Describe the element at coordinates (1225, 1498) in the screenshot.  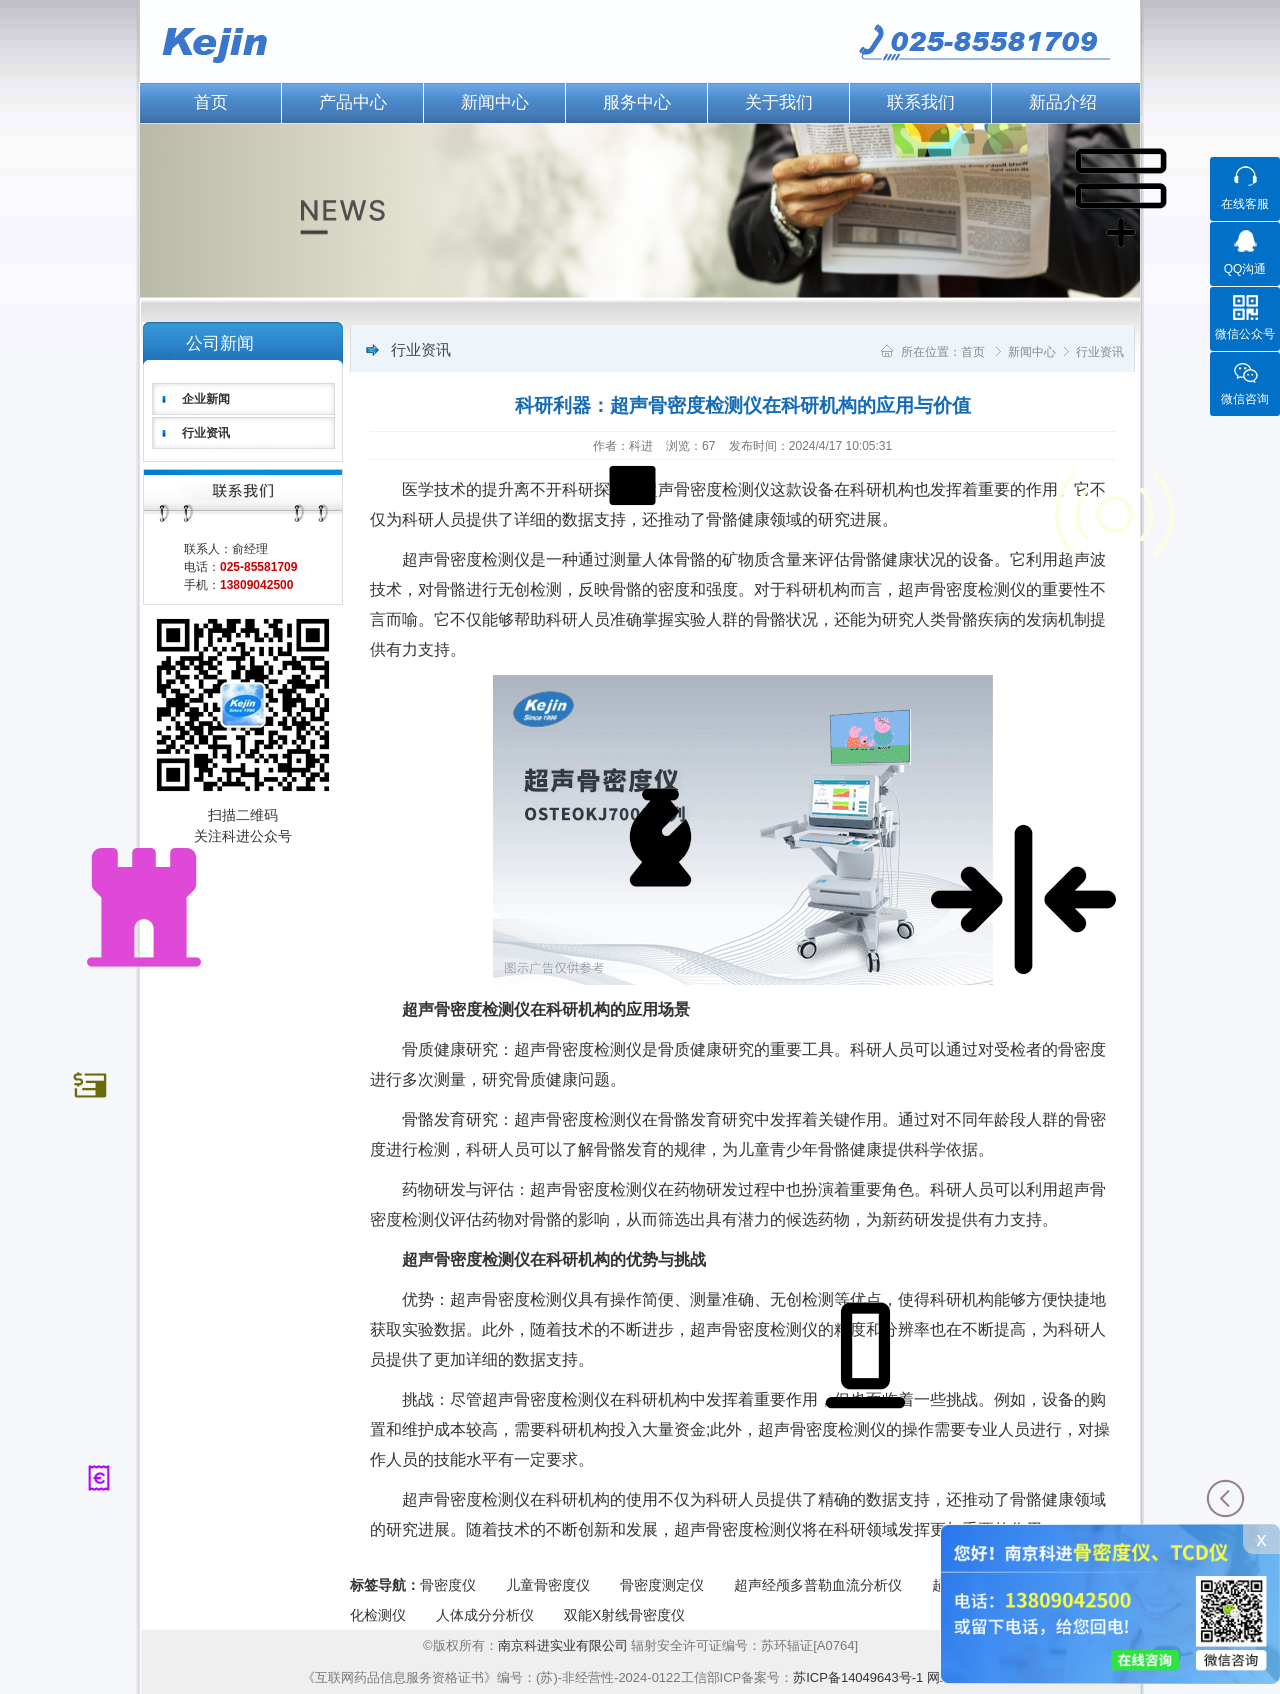
I see `go back to the previous screen` at that location.